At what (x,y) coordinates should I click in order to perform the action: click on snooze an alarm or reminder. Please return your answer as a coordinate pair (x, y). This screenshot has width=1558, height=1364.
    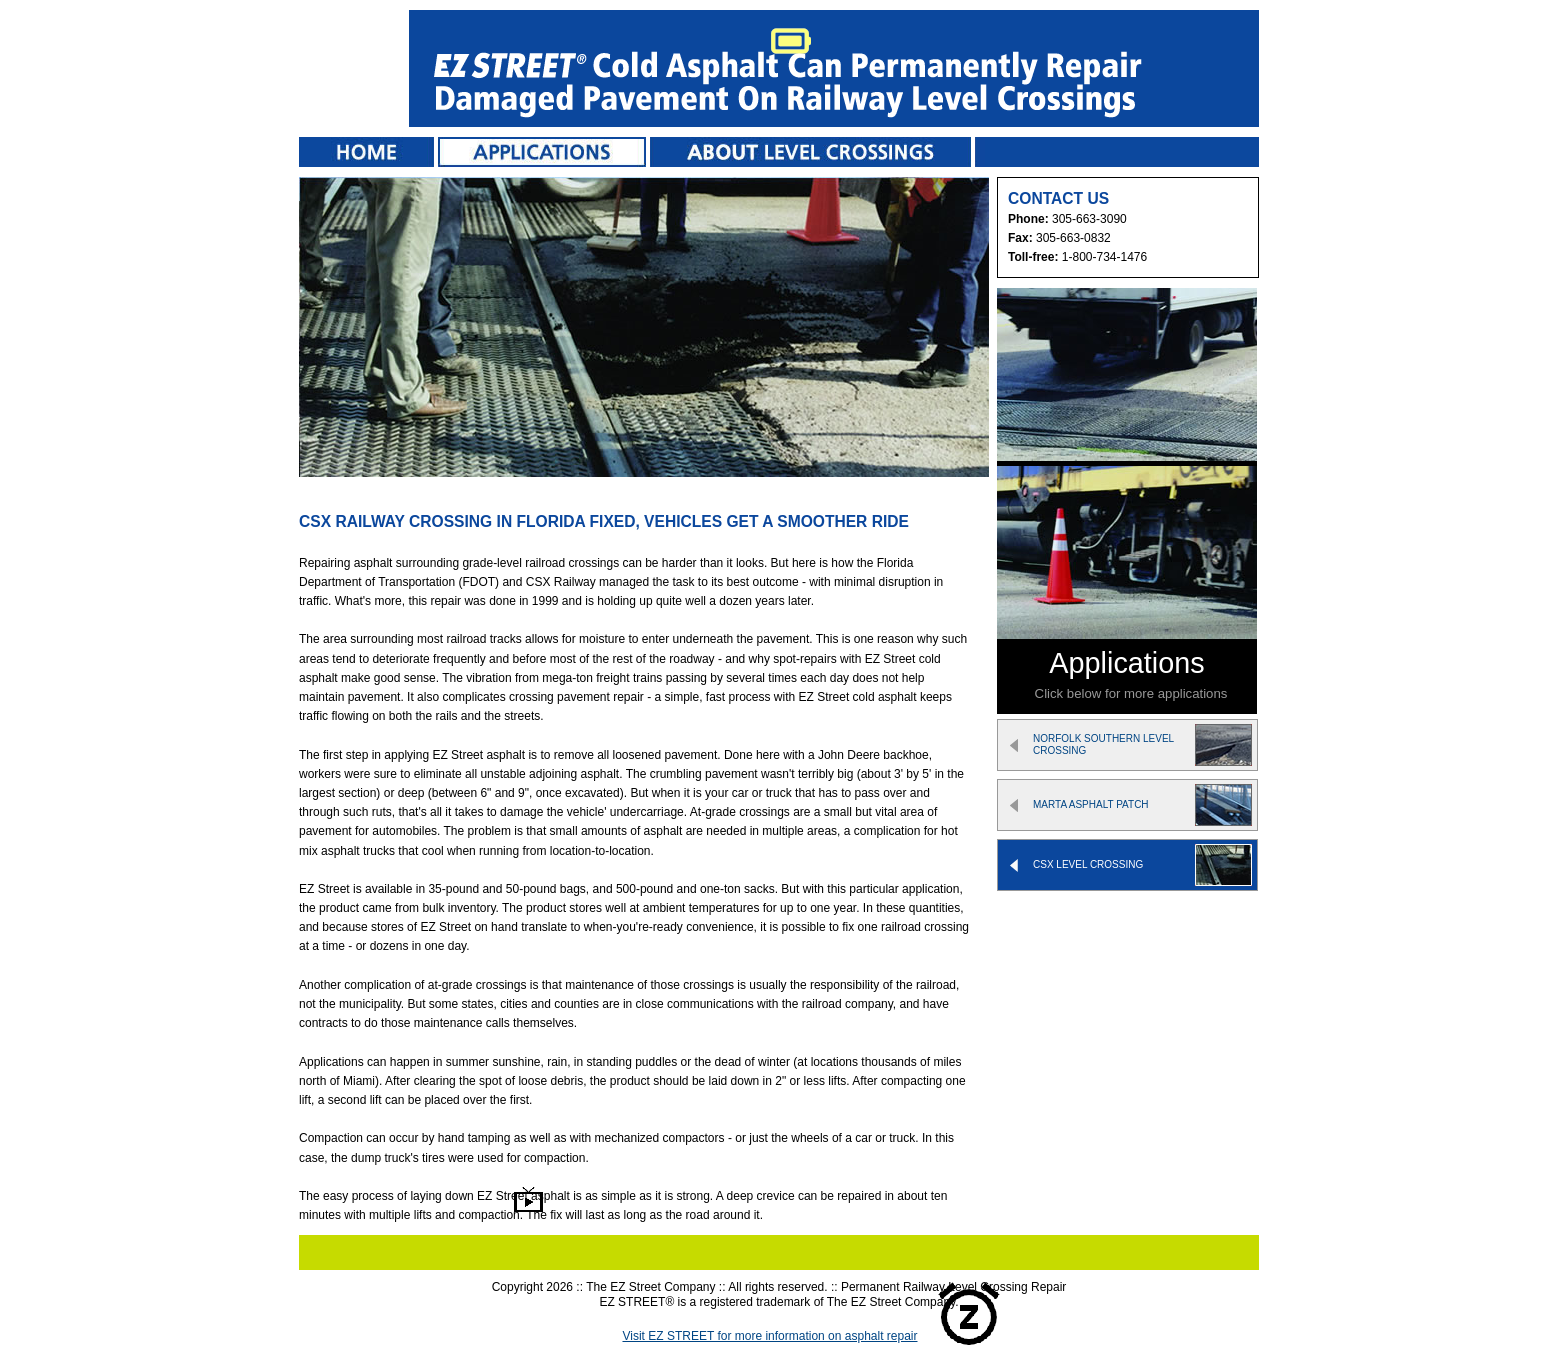
    Looking at the image, I should click on (969, 1314).